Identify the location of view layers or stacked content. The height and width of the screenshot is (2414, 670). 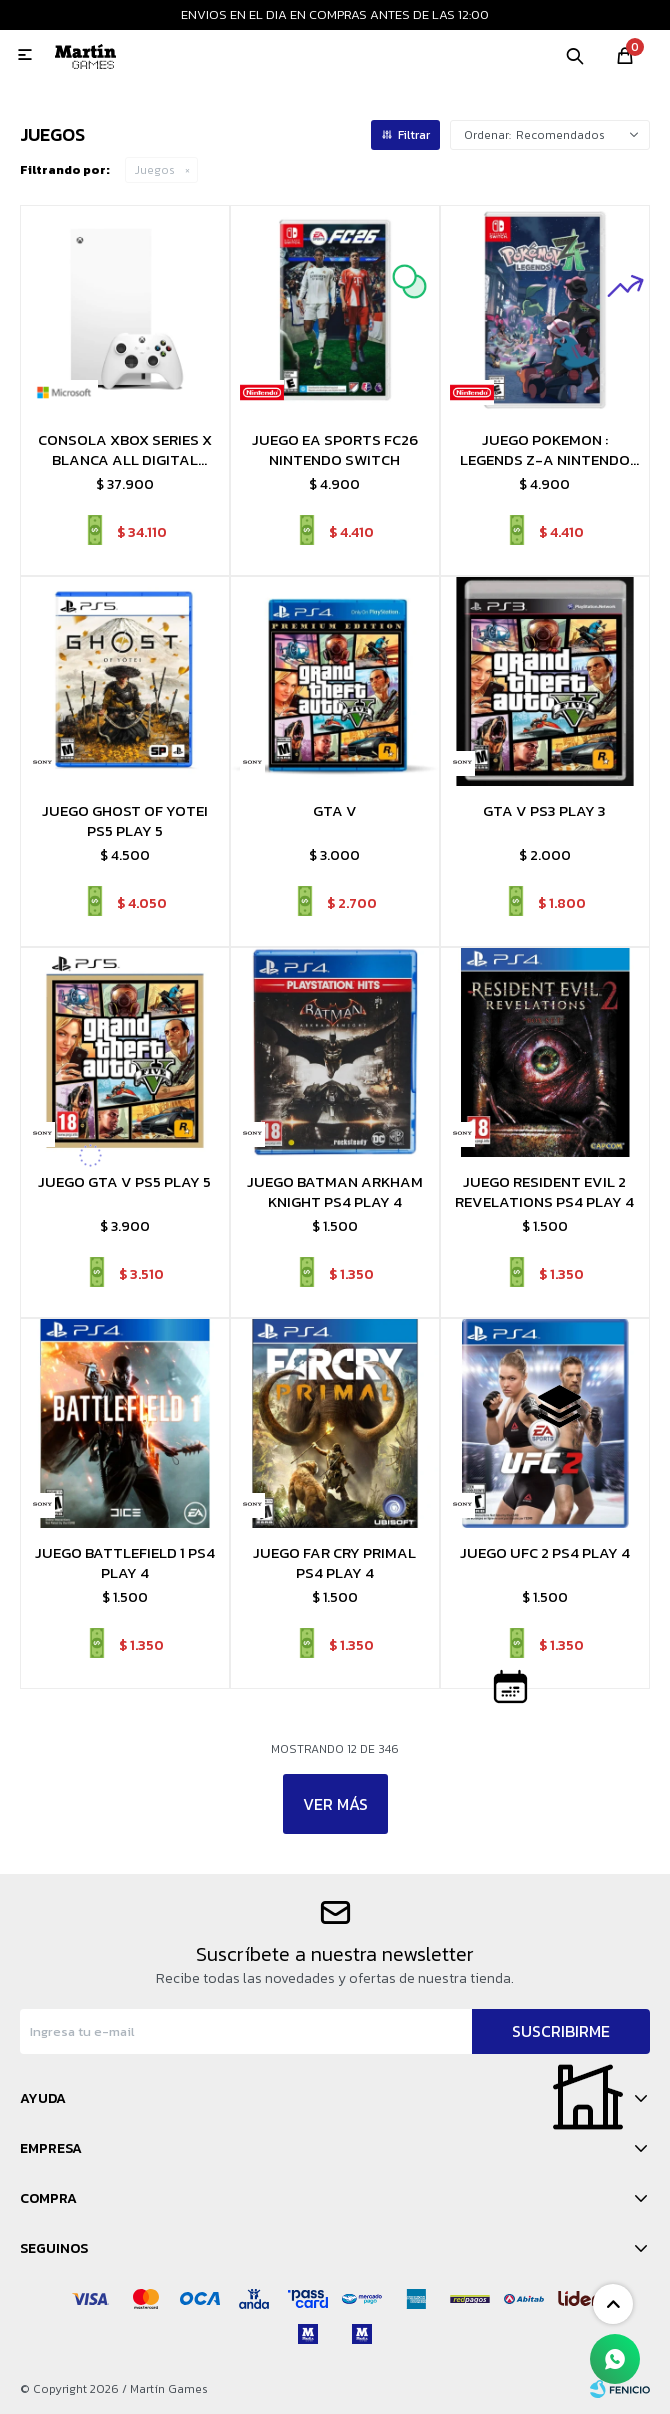
(559, 1406).